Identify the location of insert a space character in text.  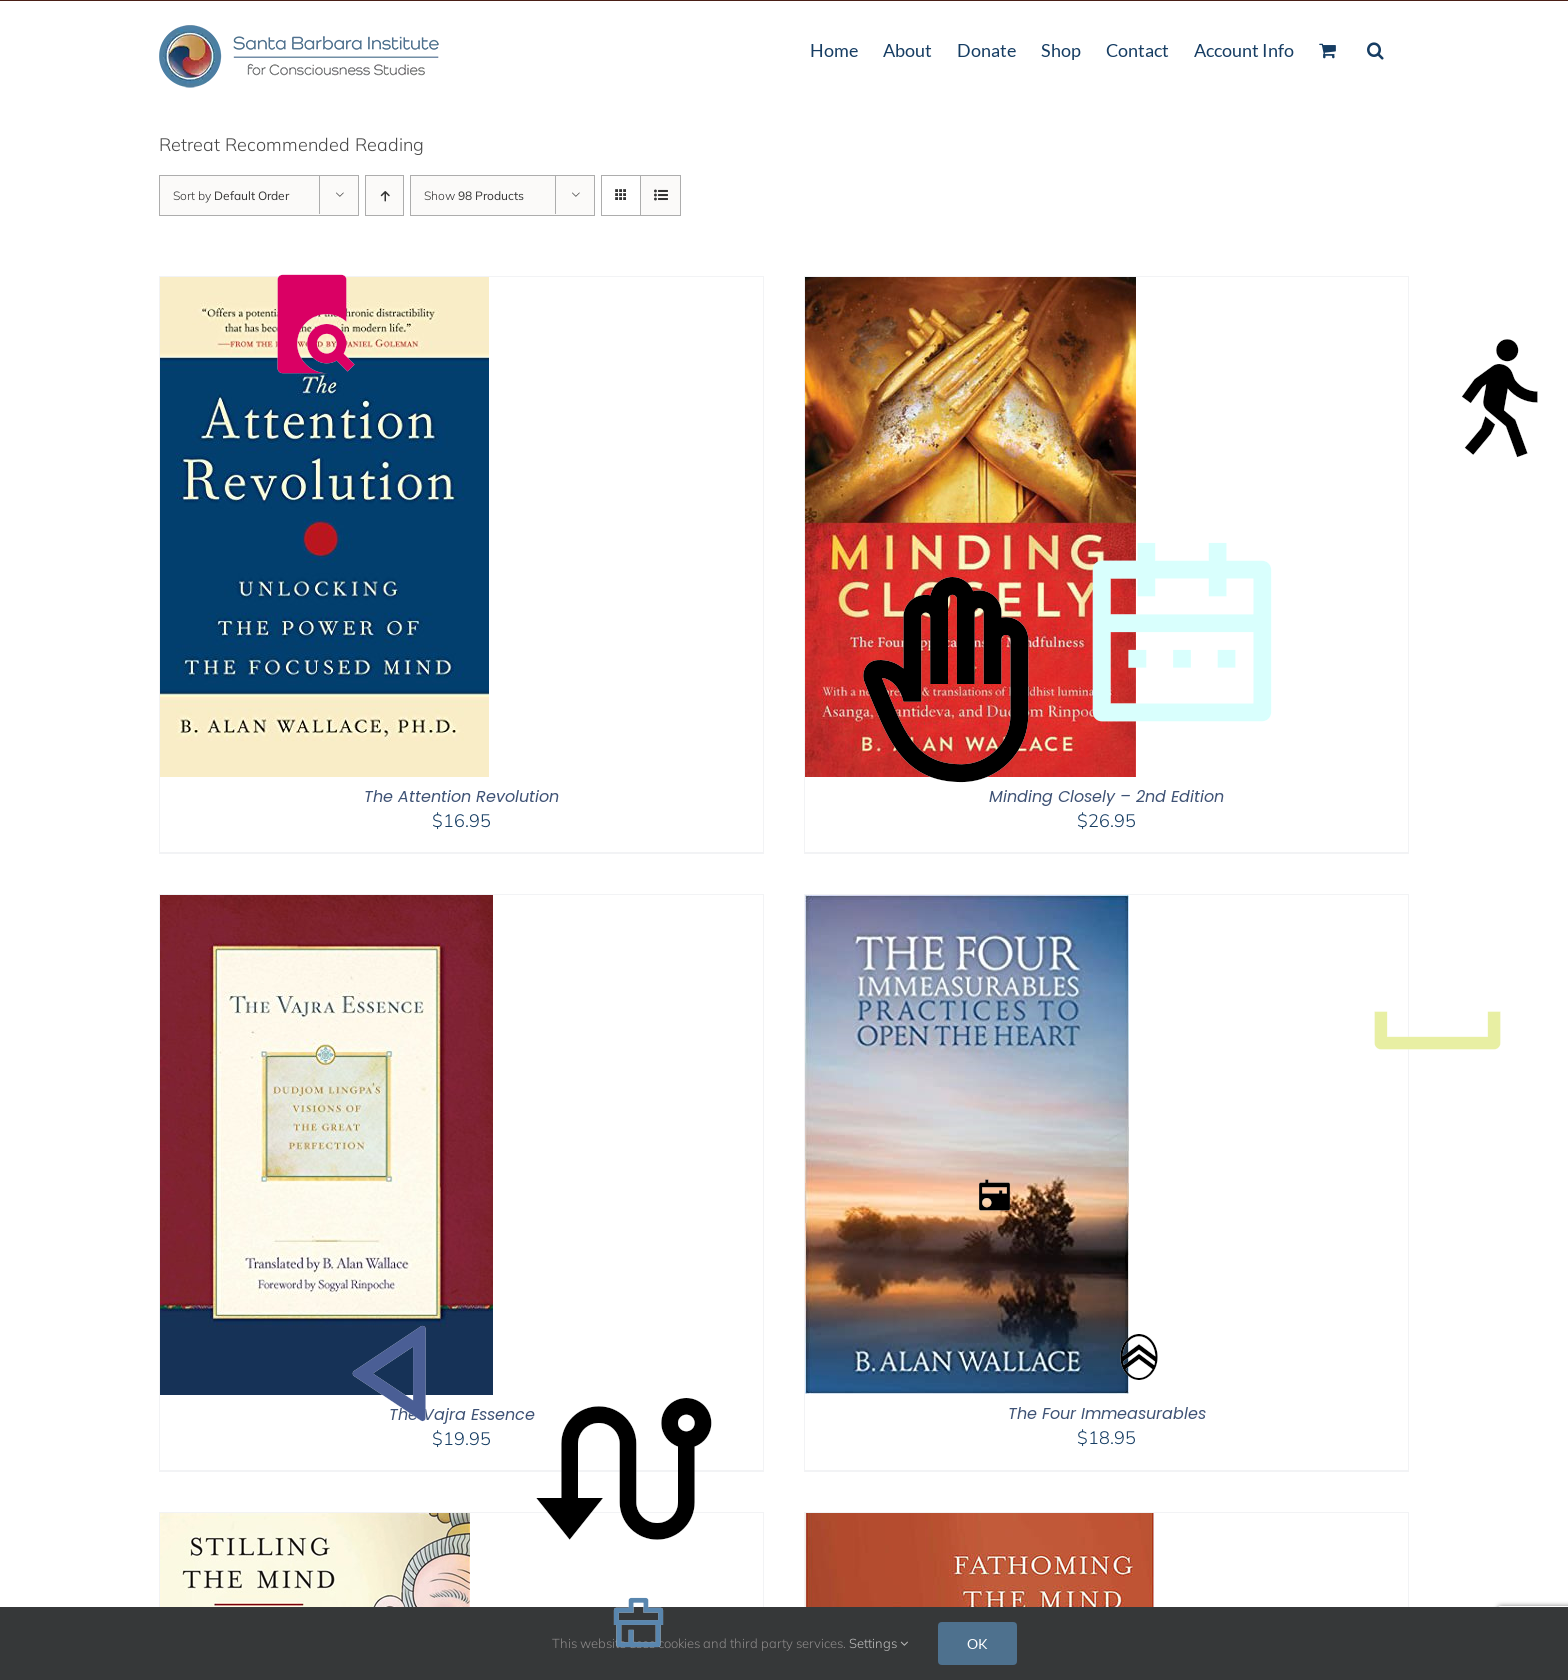
(1437, 1030).